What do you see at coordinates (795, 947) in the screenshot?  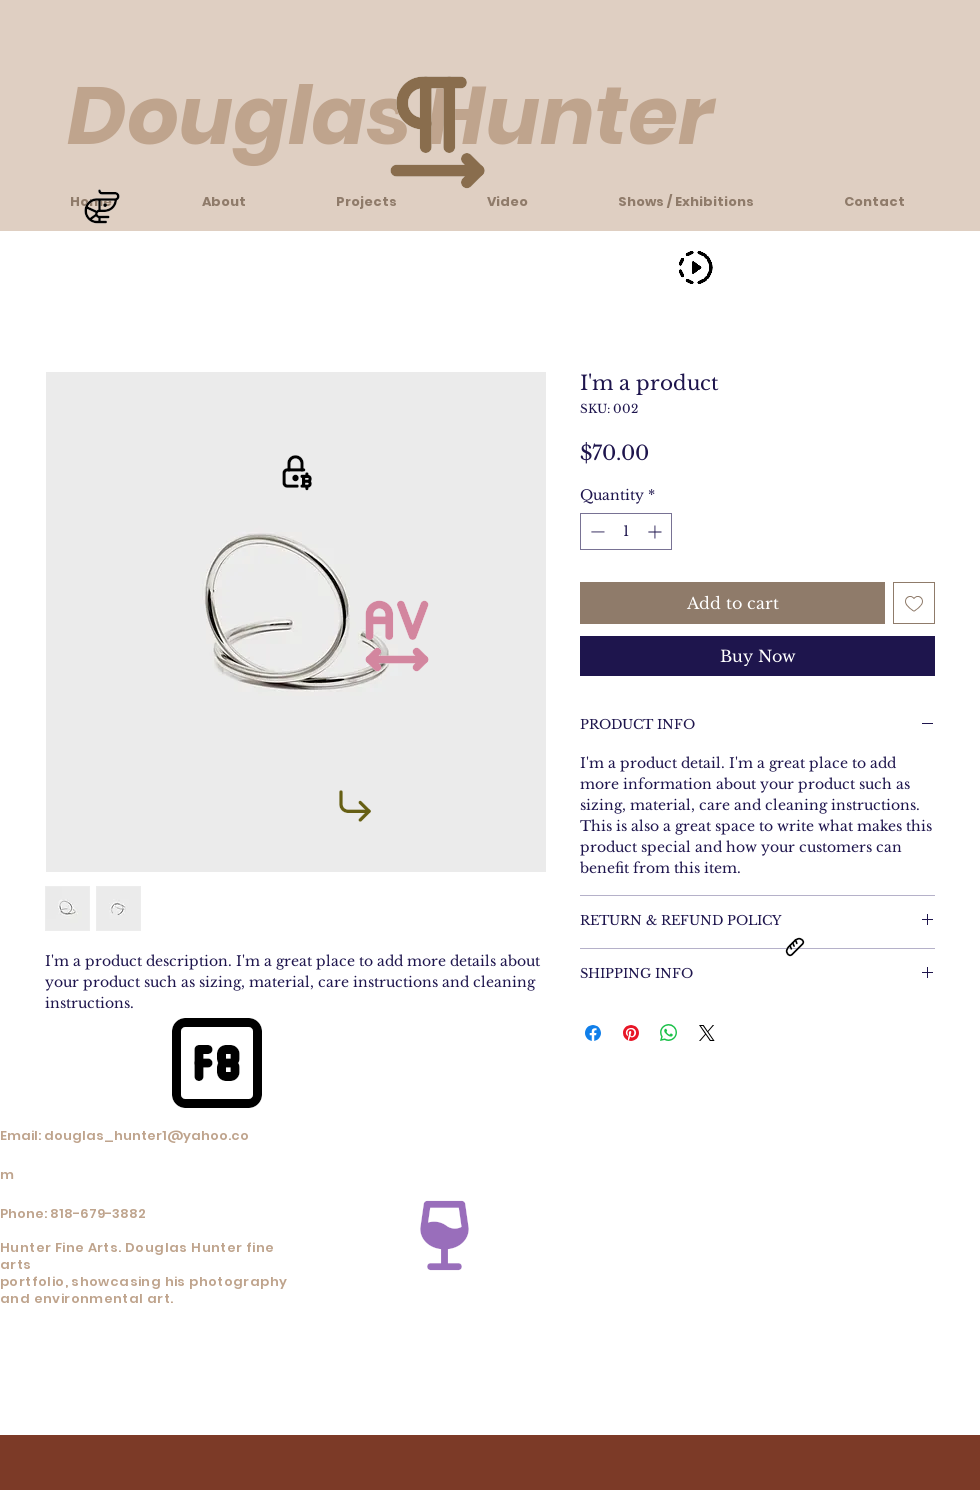 I see `browse bakery or bread products` at bounding box center [795, 947].